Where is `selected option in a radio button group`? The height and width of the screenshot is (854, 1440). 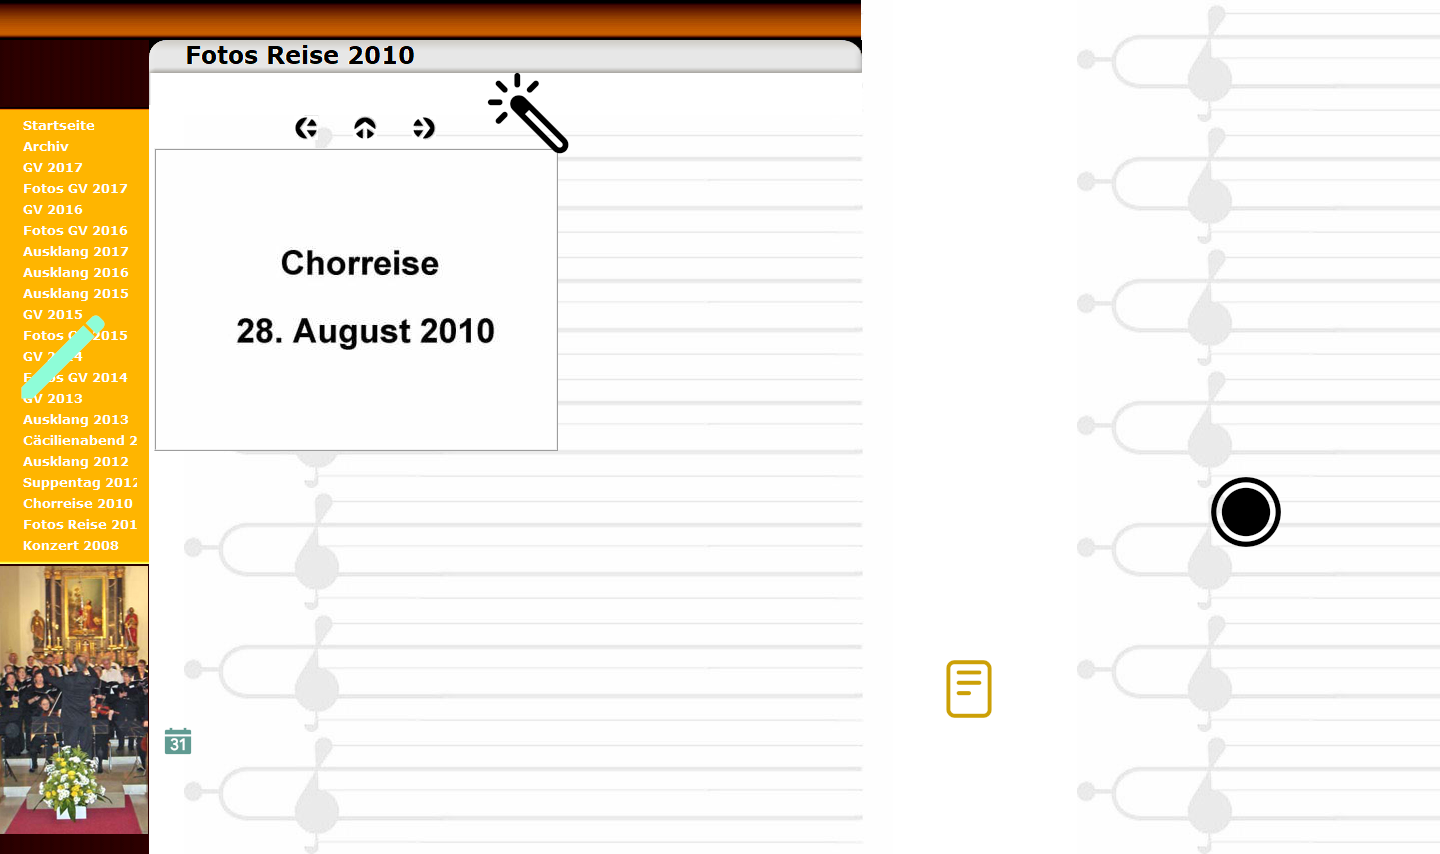
selected option in a radio button group is located at coordinates (1246, 512).